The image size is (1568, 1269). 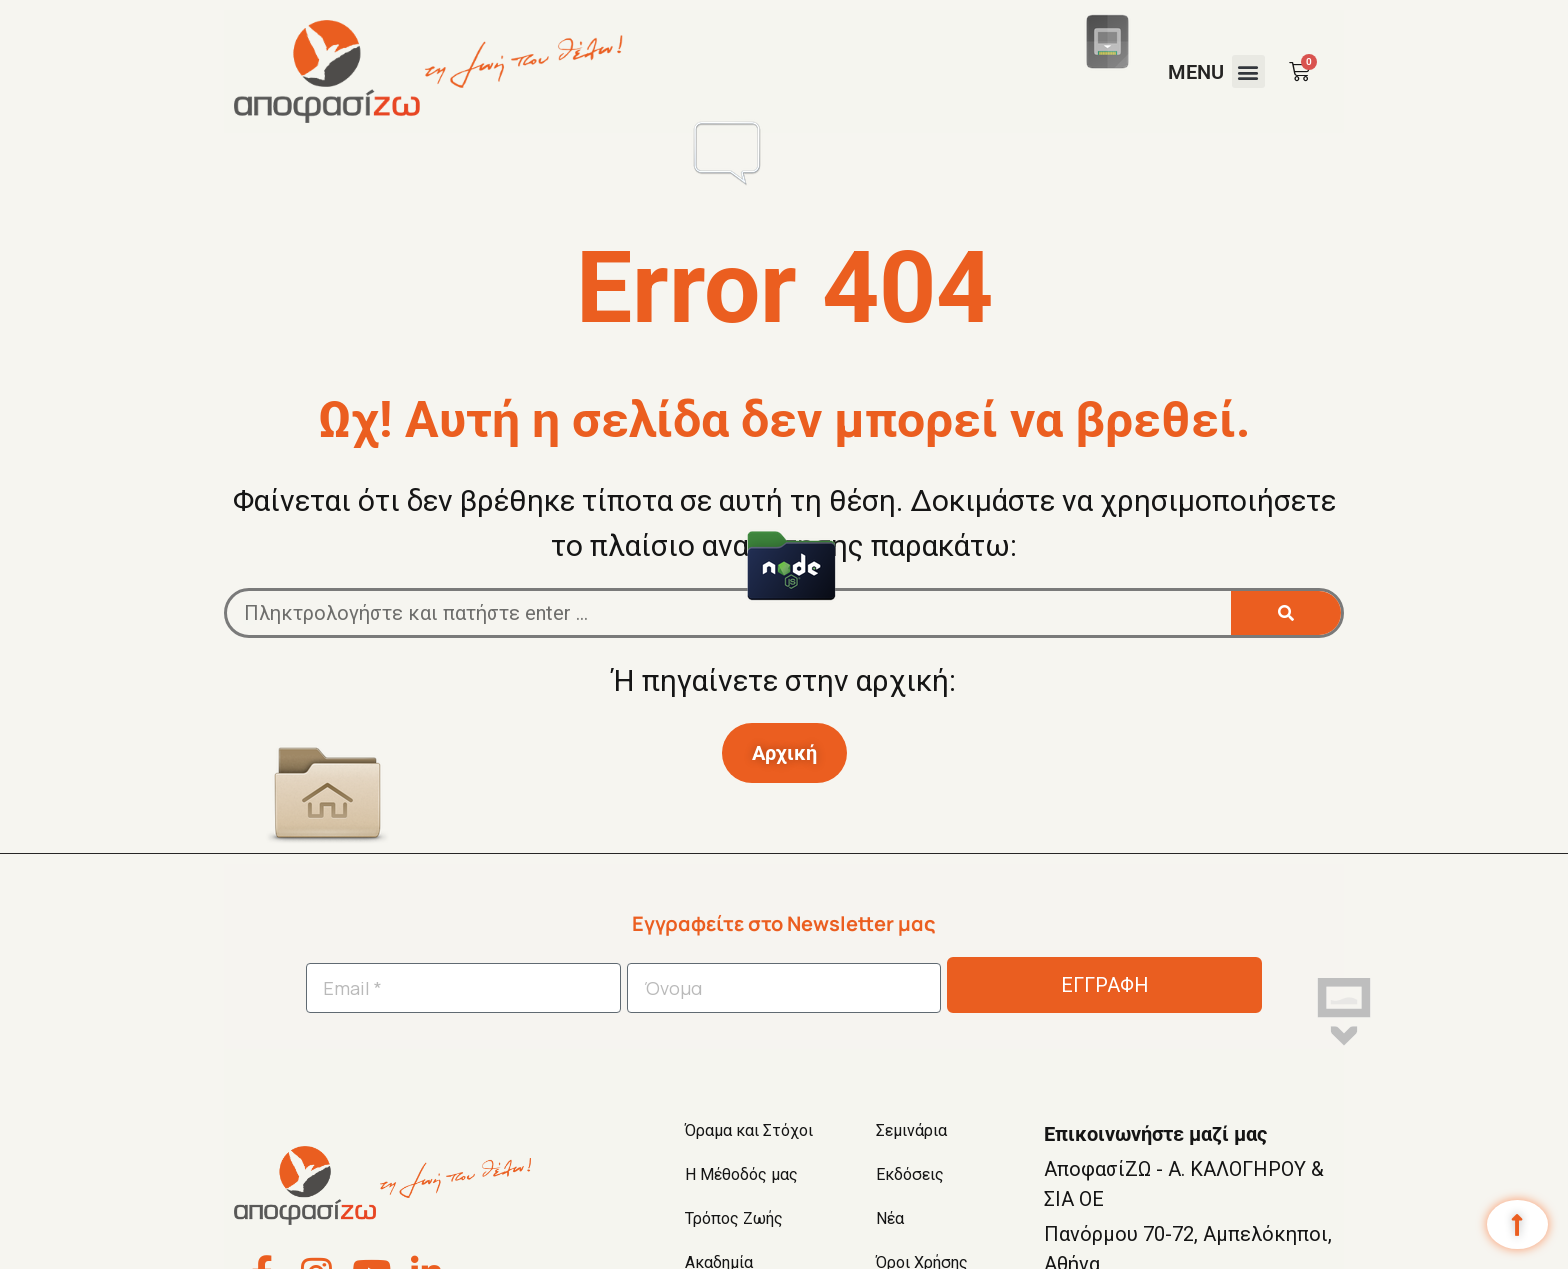 What do you see at coordinates (1107, 41) in the screenshot?
I see `sega master system ROM file` at bounding box center [1107, 41].